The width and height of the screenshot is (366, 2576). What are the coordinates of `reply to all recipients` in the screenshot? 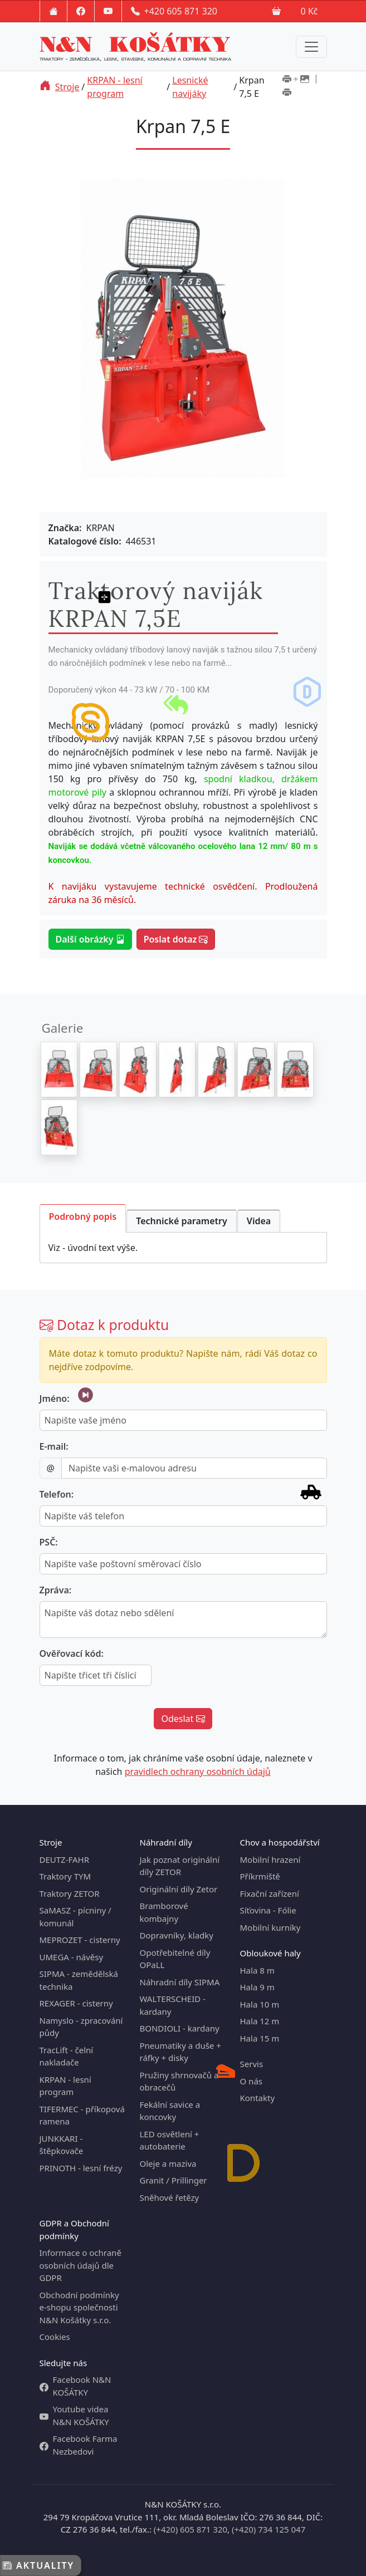 It's located at (175, 705).